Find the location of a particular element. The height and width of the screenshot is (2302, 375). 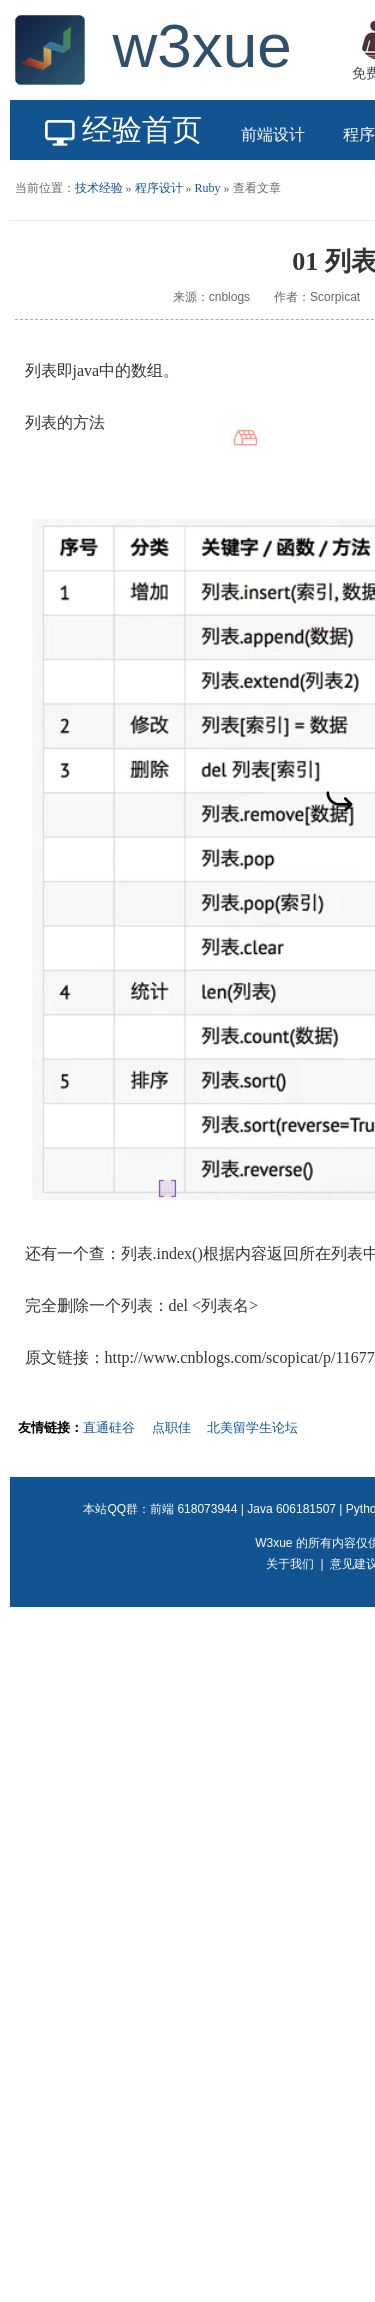

view solar panel system status is located at coordinates (245, 438).